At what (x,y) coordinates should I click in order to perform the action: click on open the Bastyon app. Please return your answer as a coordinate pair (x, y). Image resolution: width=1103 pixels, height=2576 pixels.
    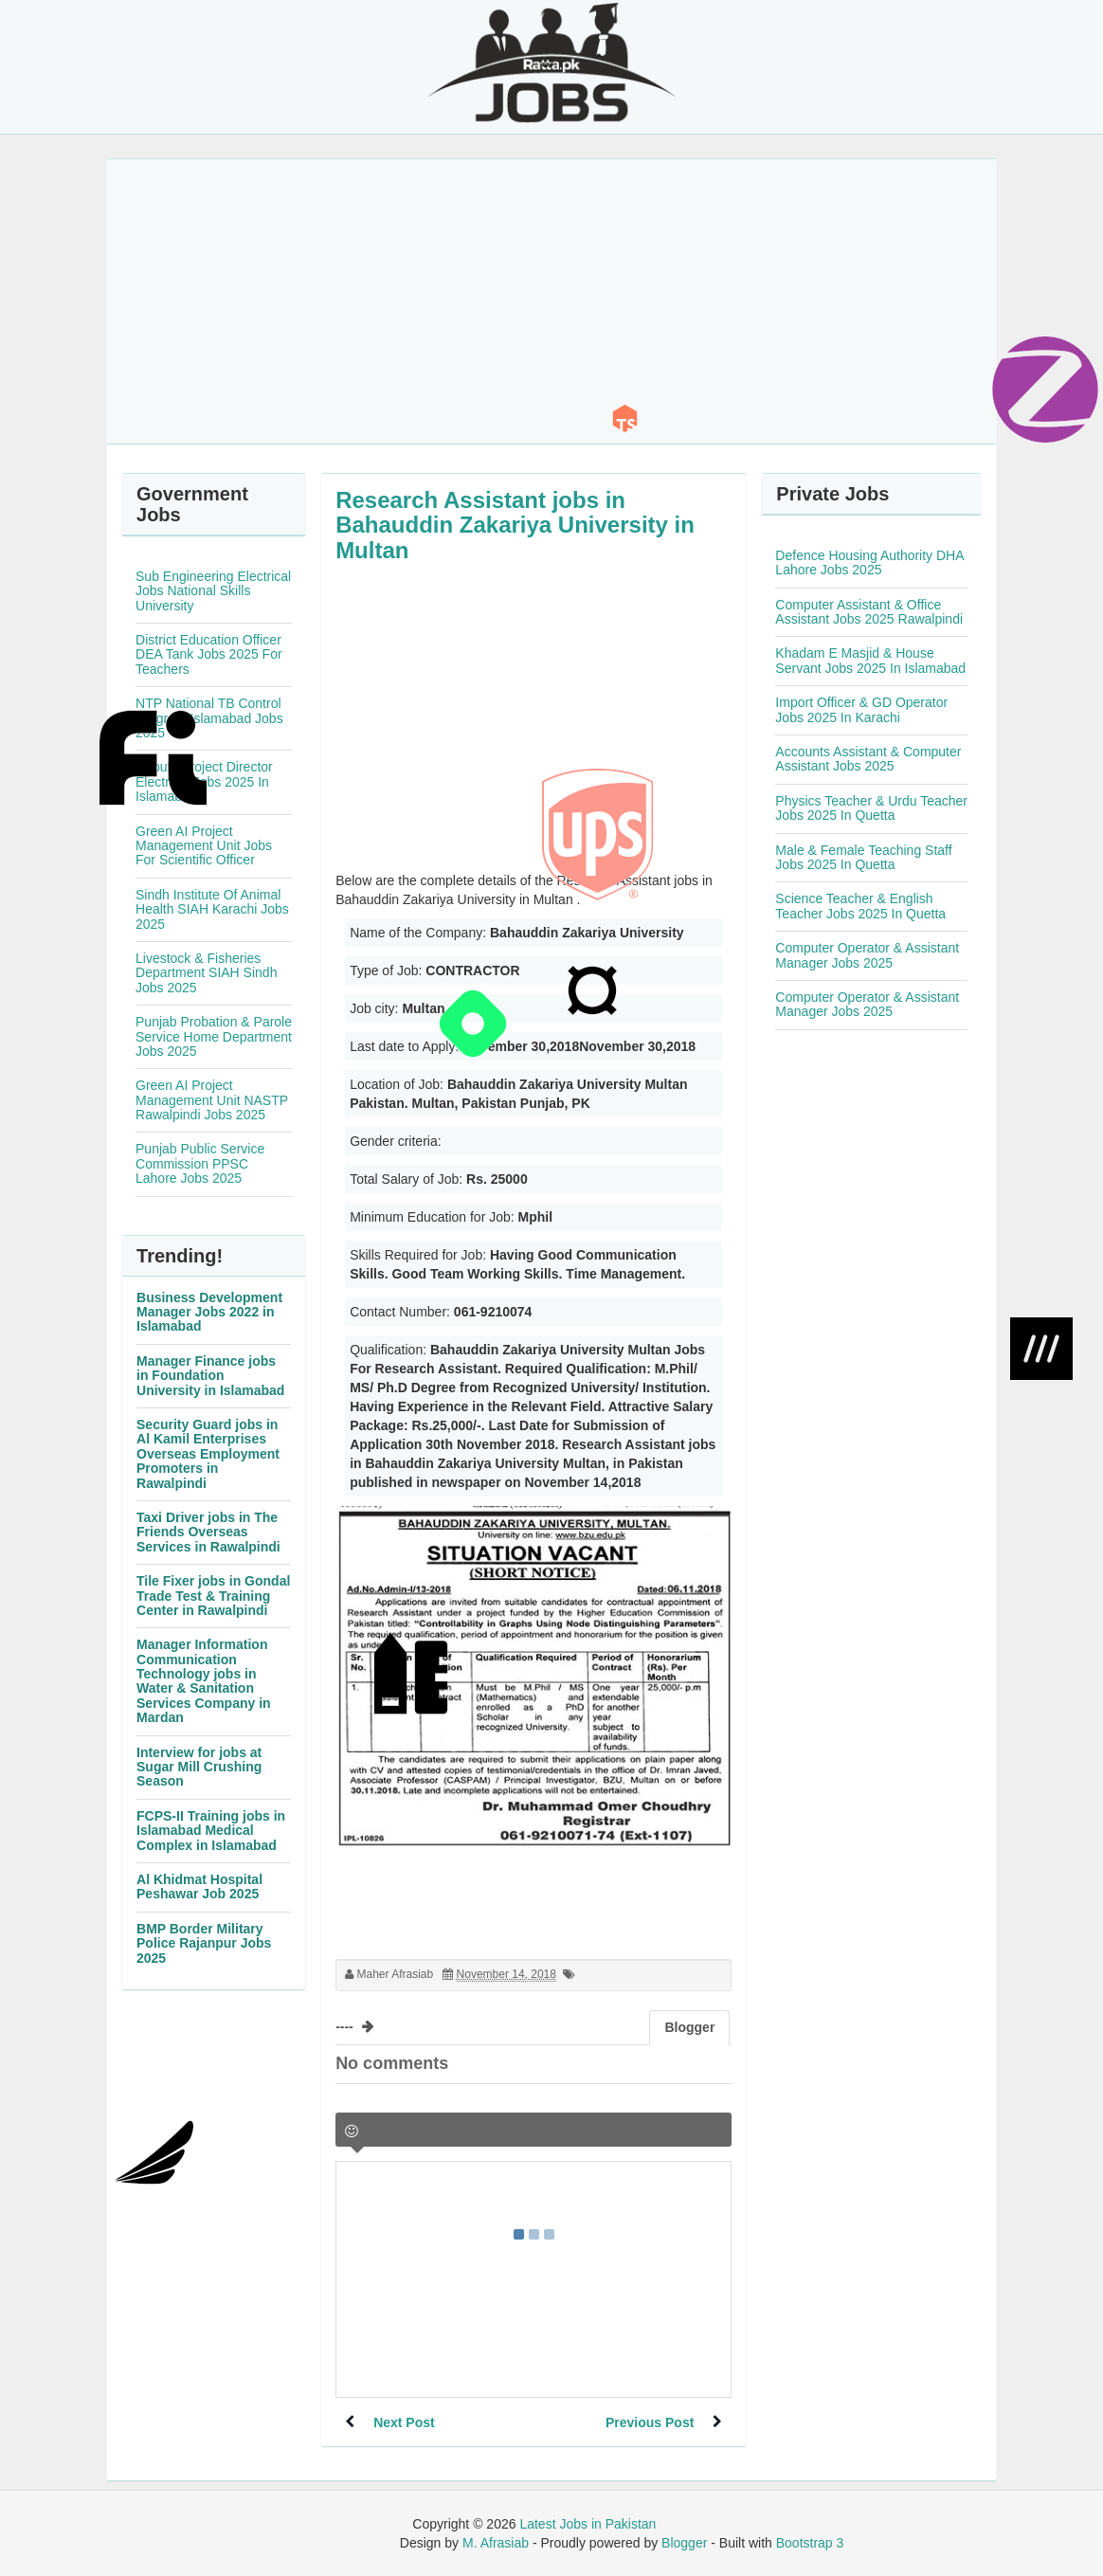
    Looking at the image, I should click on (592, 990).